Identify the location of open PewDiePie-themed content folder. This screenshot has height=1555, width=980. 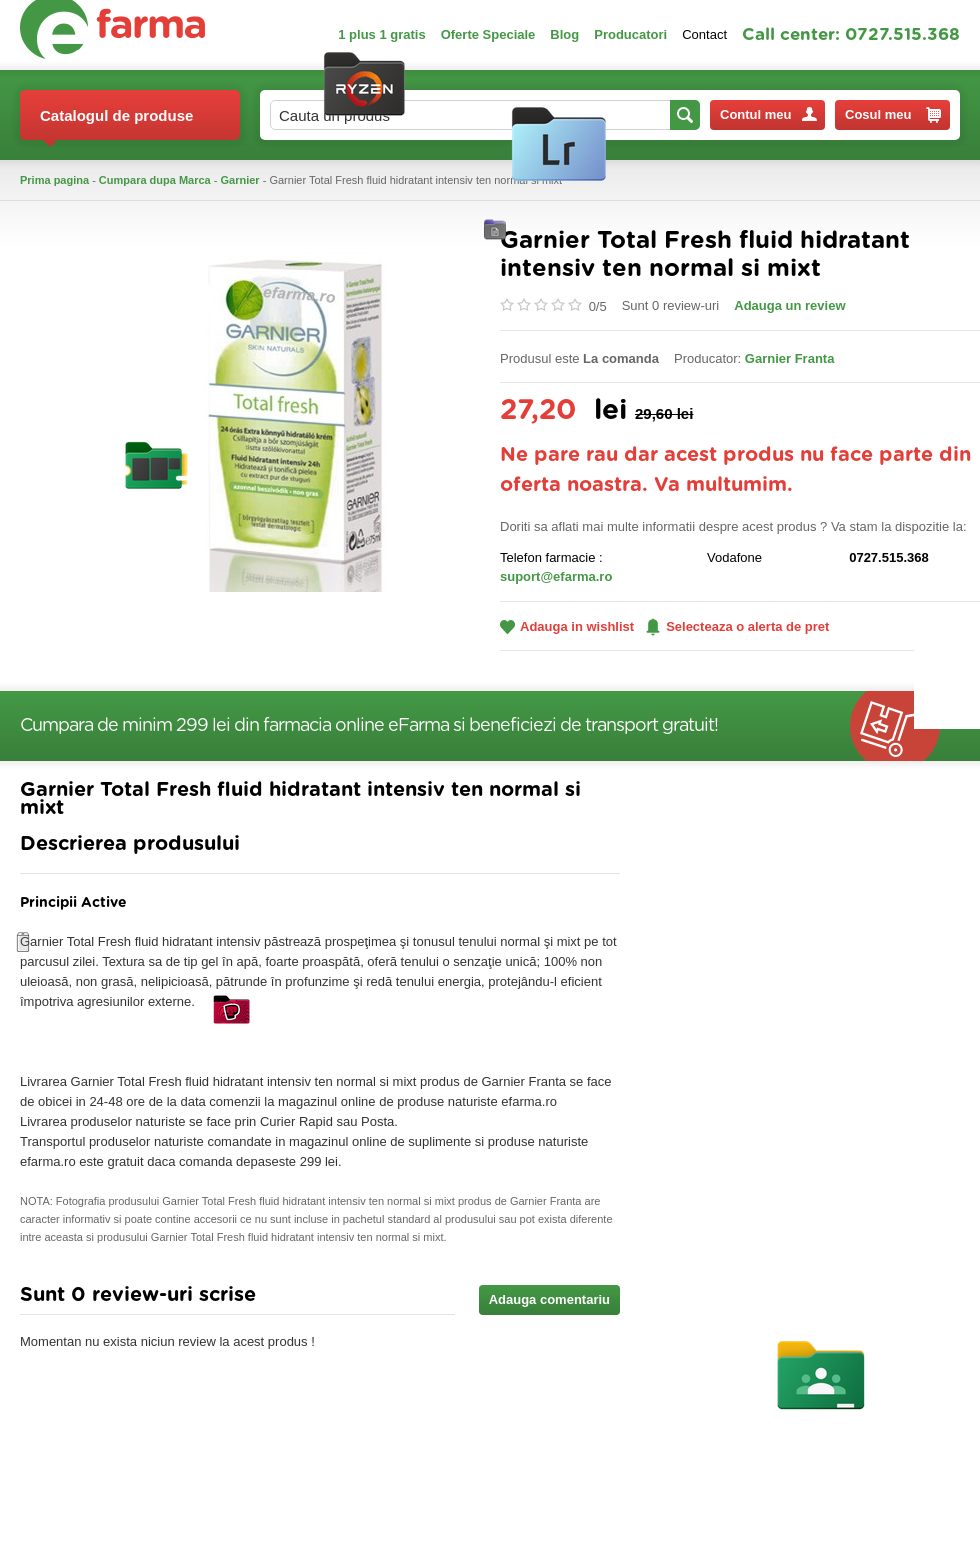
(231, 1010).